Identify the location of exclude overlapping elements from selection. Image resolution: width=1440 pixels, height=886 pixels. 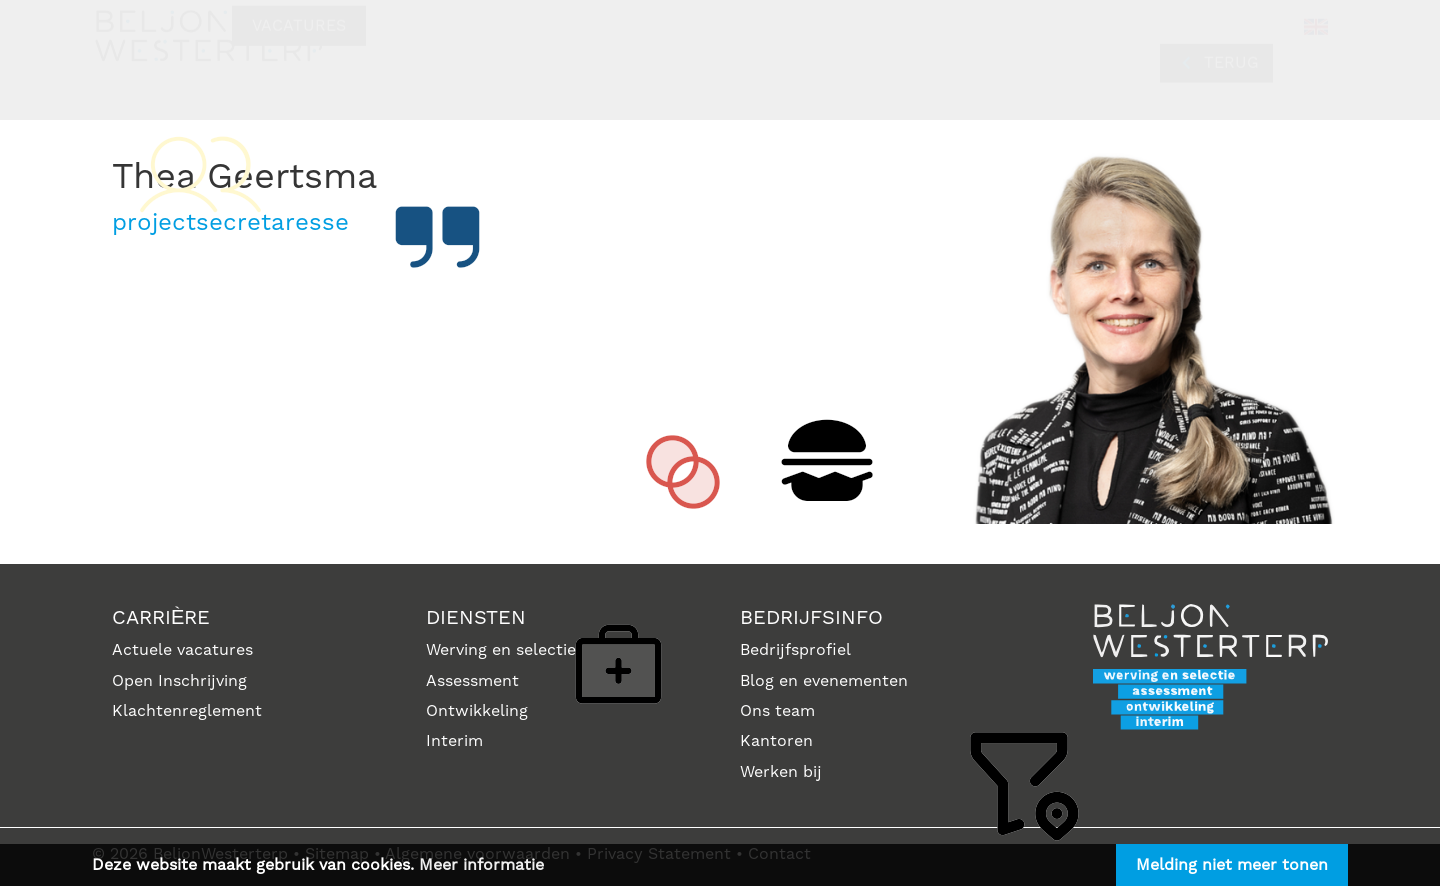
(683, 472).